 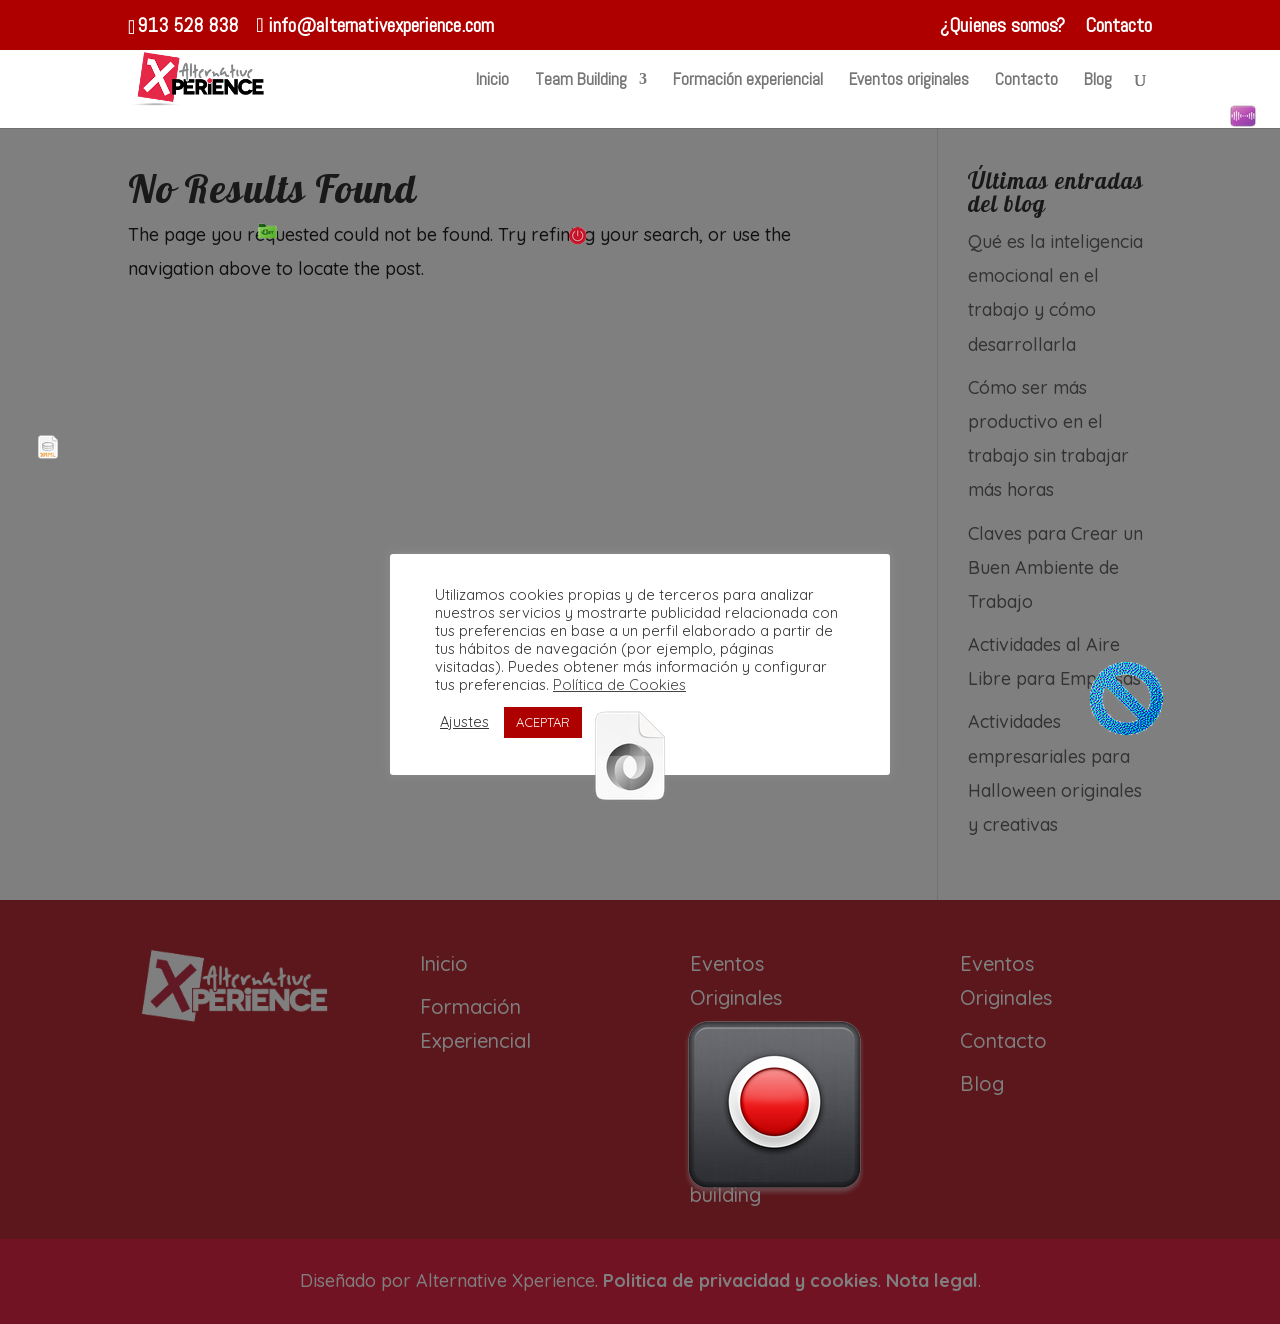 What do you see at coordinates (774, 1107) in the screenshot?
I see `view notifications and alerts` at bounding box center [774, 1107].